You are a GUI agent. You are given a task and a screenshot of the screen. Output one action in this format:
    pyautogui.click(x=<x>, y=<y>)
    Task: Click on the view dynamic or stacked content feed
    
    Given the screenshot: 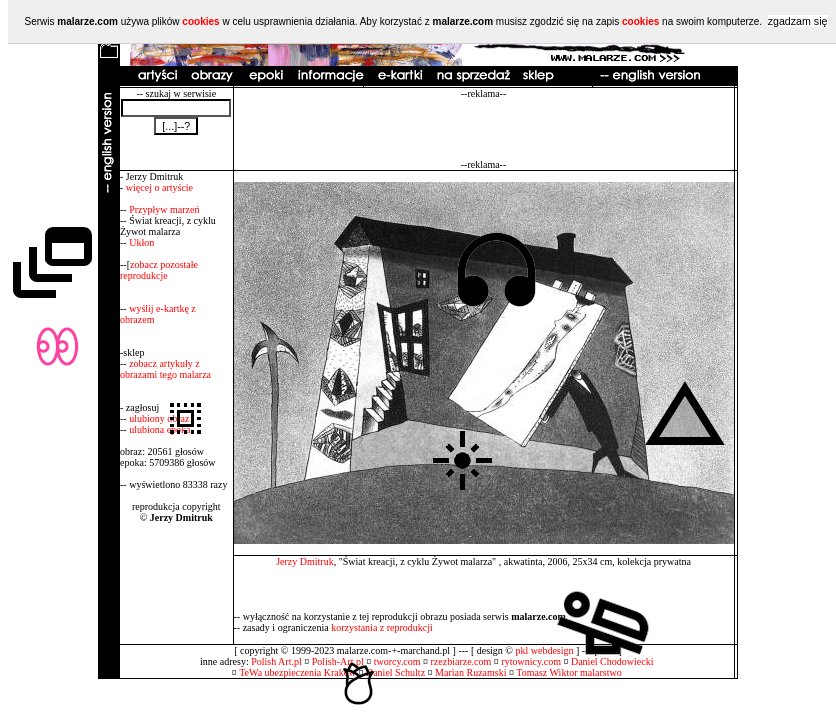 What is the action you would take?
    pyautogui.click(x=52, y=262)
    